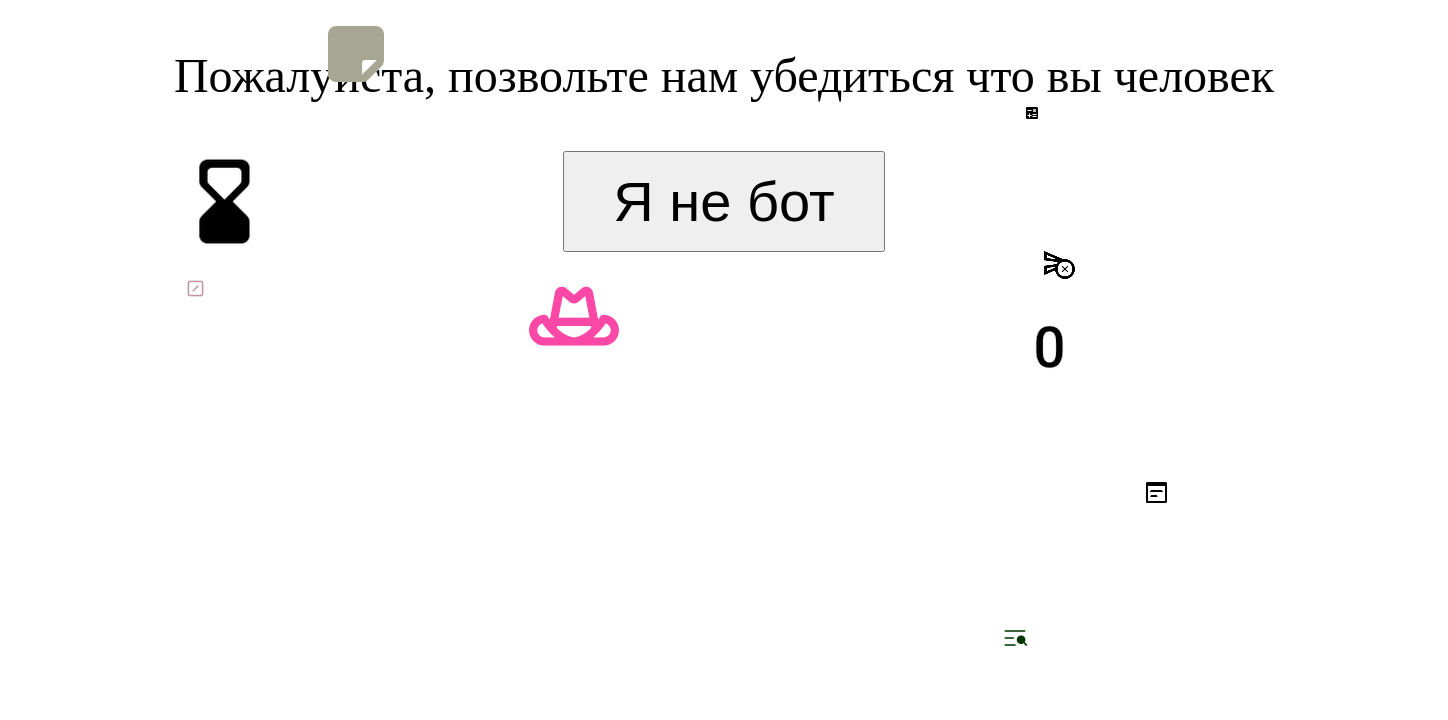 This screenshot has width=1448, height=720. Describe the element at coordinates (574, 319) in the screenshot. I see `select cowboy hat avatar or profile icon` at that location.